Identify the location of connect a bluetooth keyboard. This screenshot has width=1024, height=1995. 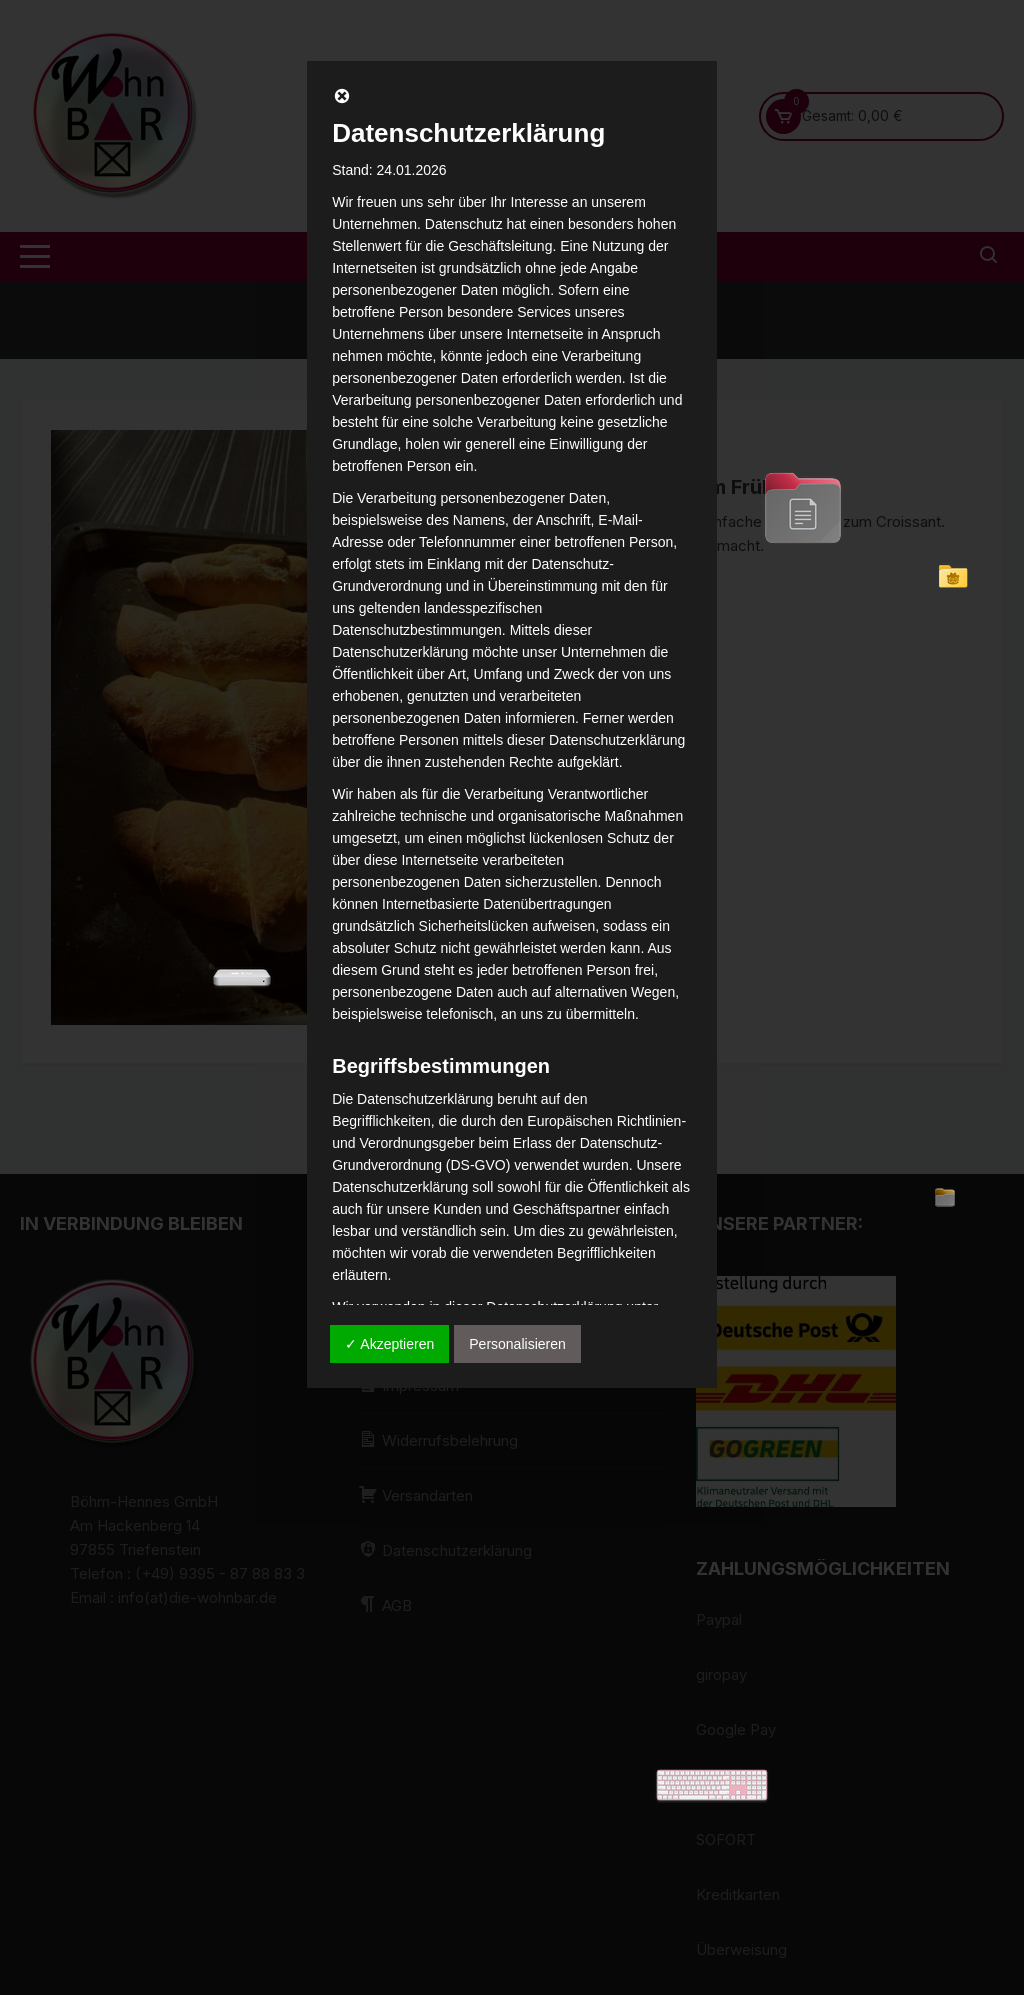
(712, 1785).